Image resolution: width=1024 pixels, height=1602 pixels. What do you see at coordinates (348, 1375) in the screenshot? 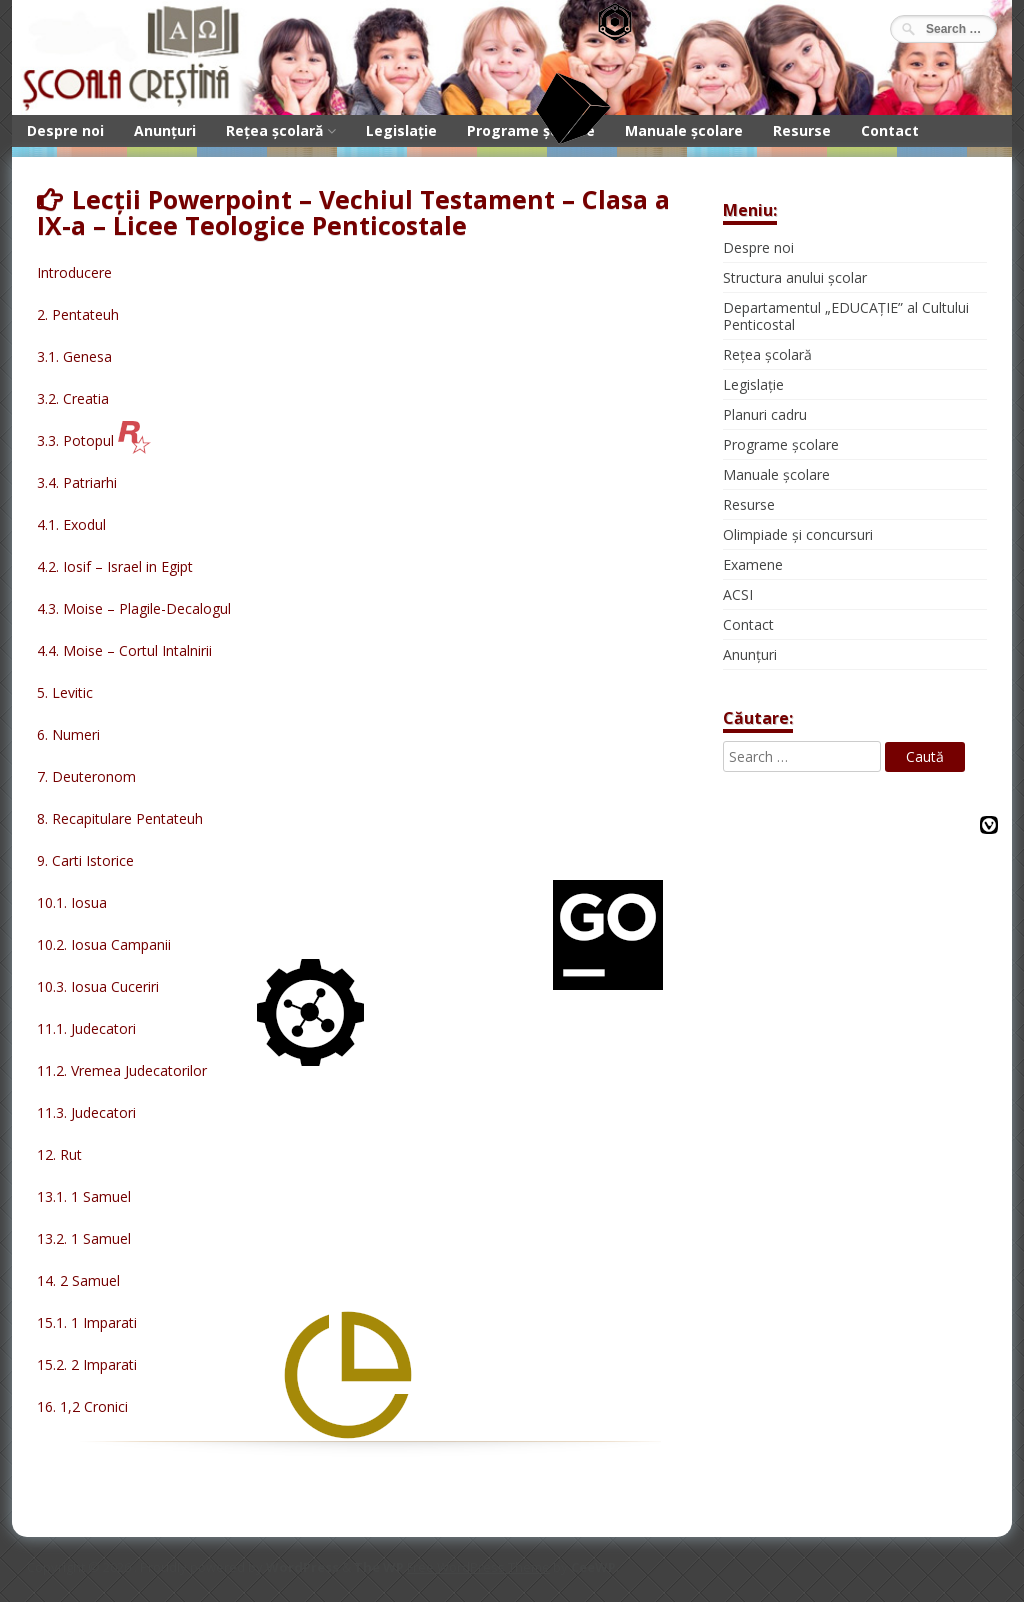
I see `view analytics or statistics` at bounding box center [348, 1375].